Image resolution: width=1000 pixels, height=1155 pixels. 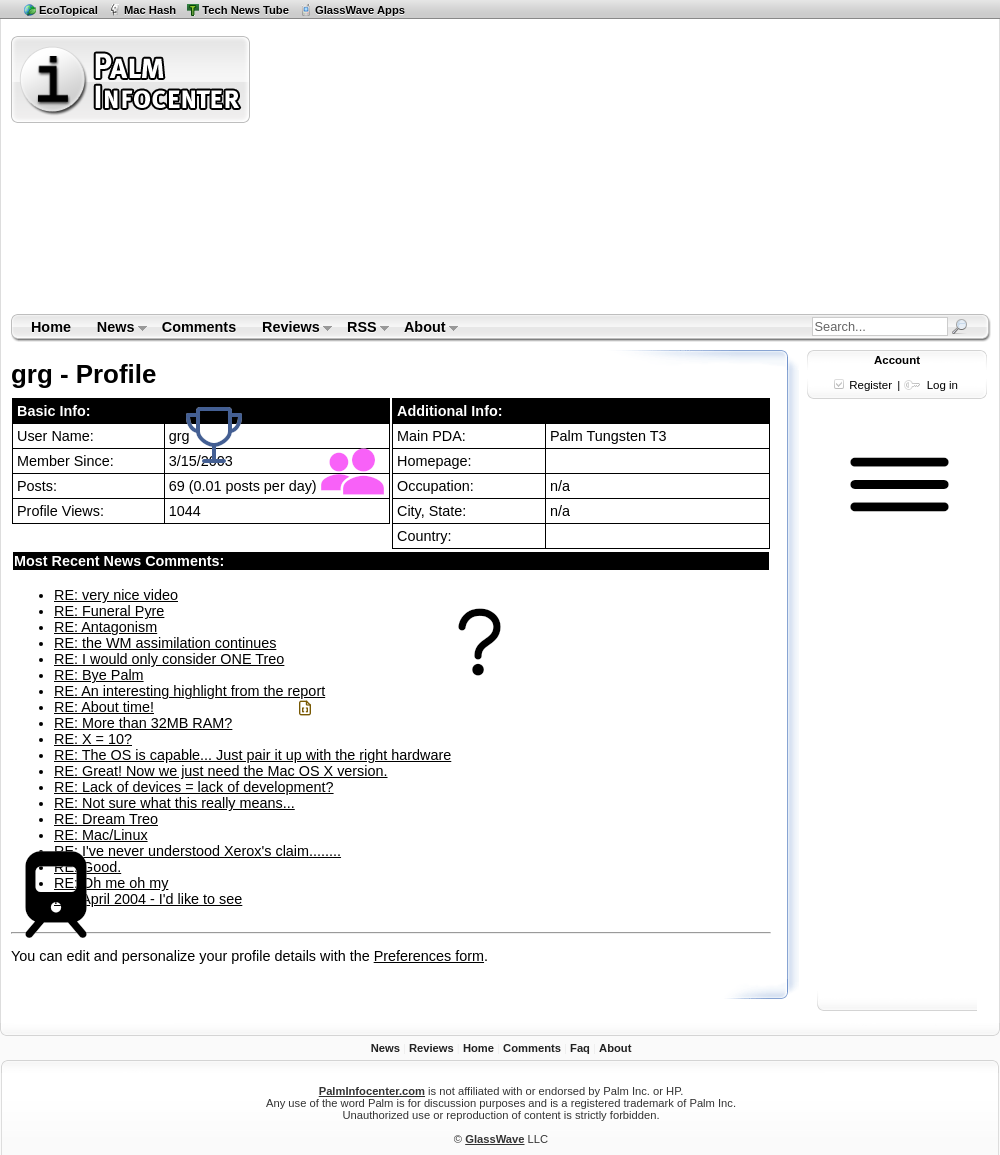 I want to click on view source code file, so click(x=305, y=708).